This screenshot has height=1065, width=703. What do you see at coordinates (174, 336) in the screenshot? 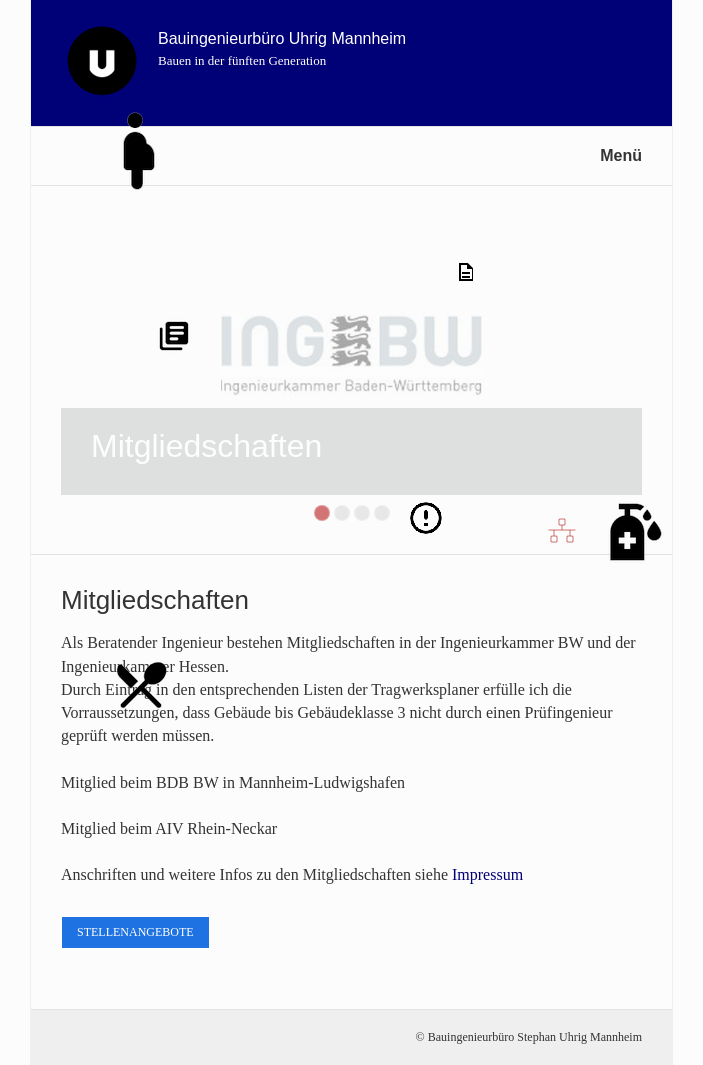
I see `access your document library` at bounding box center [174, 336].